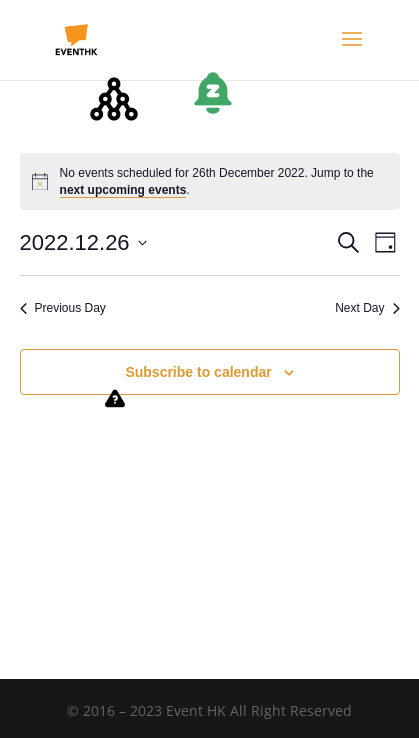 The width and height of the screenshot is (419, 738). What do you see at coordinates (114, 99) in the screenshot?
I see `view organizational hierarchy` at bounding box center [114, 99].